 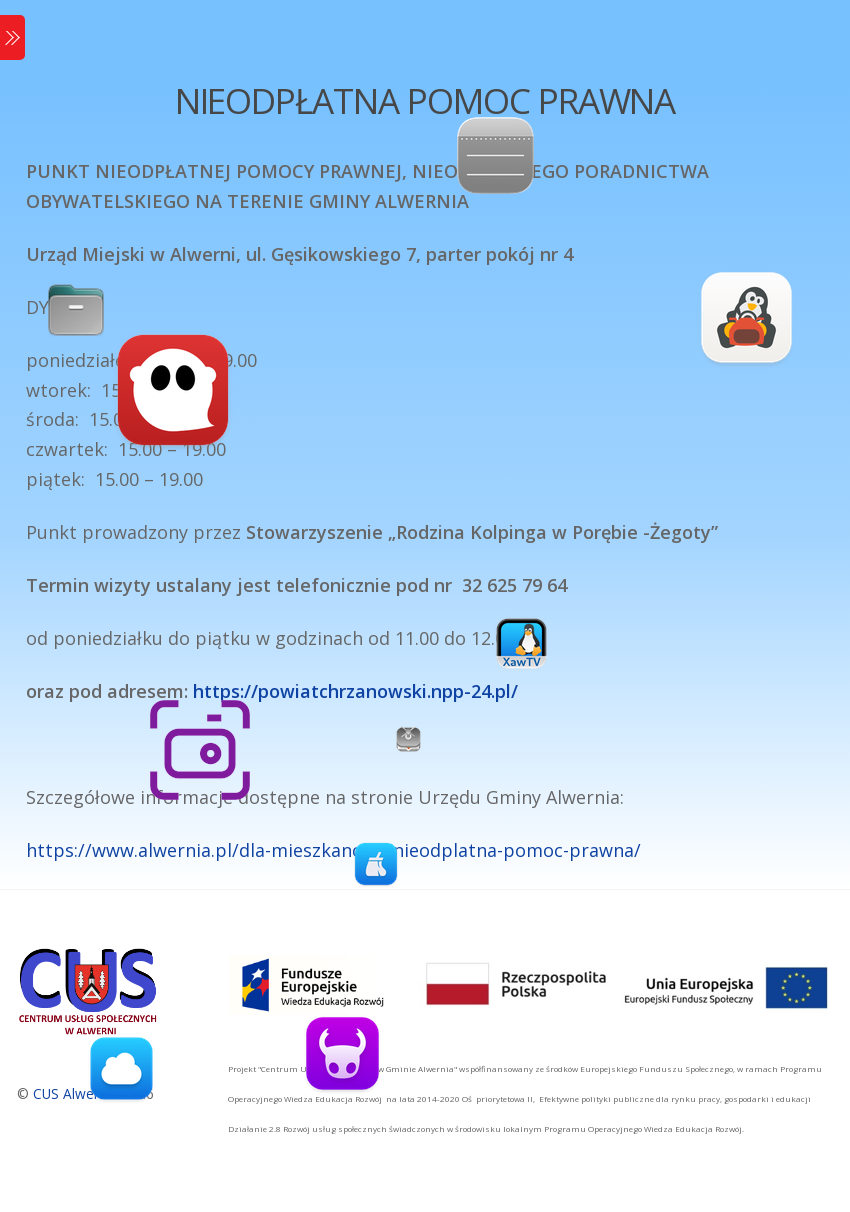 I want to click on open ghostwriter app, so click(x=173, y=390).